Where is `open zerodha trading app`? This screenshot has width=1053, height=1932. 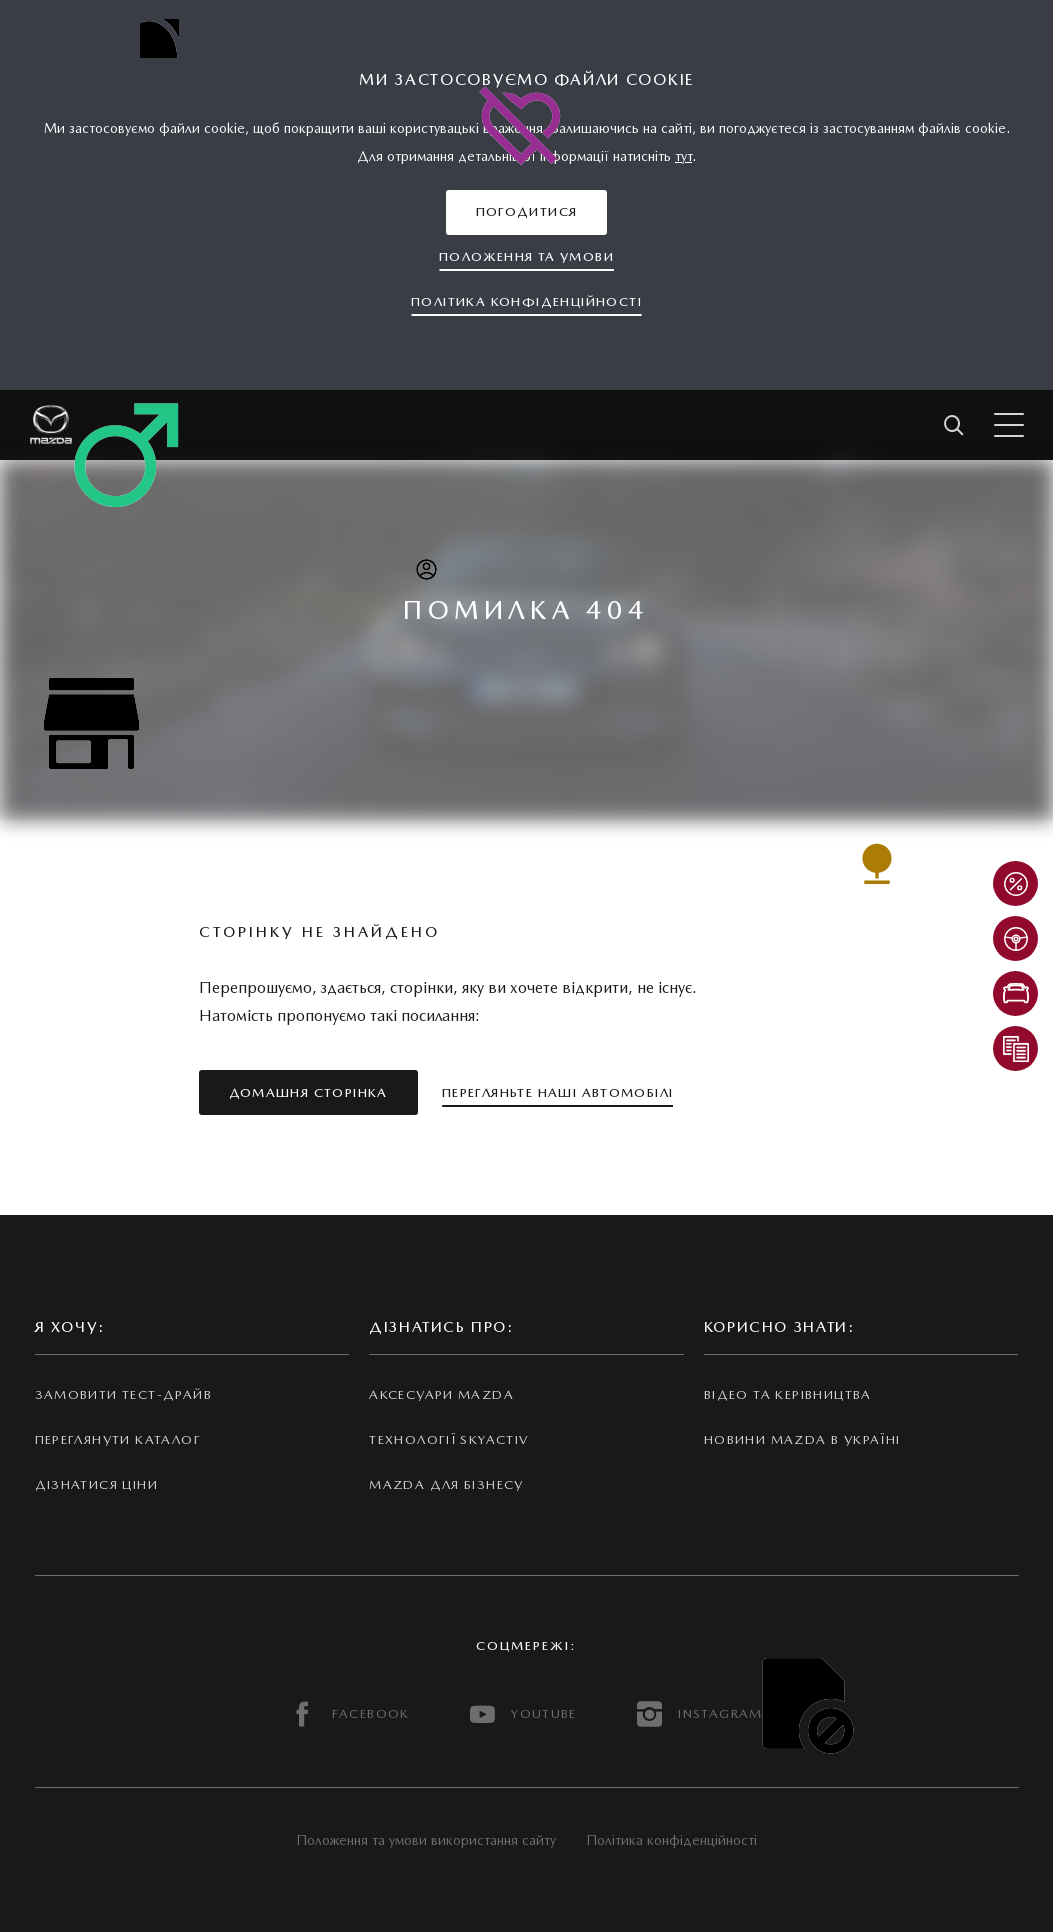 open zerodha trading app is located at coordinates (159, 38).